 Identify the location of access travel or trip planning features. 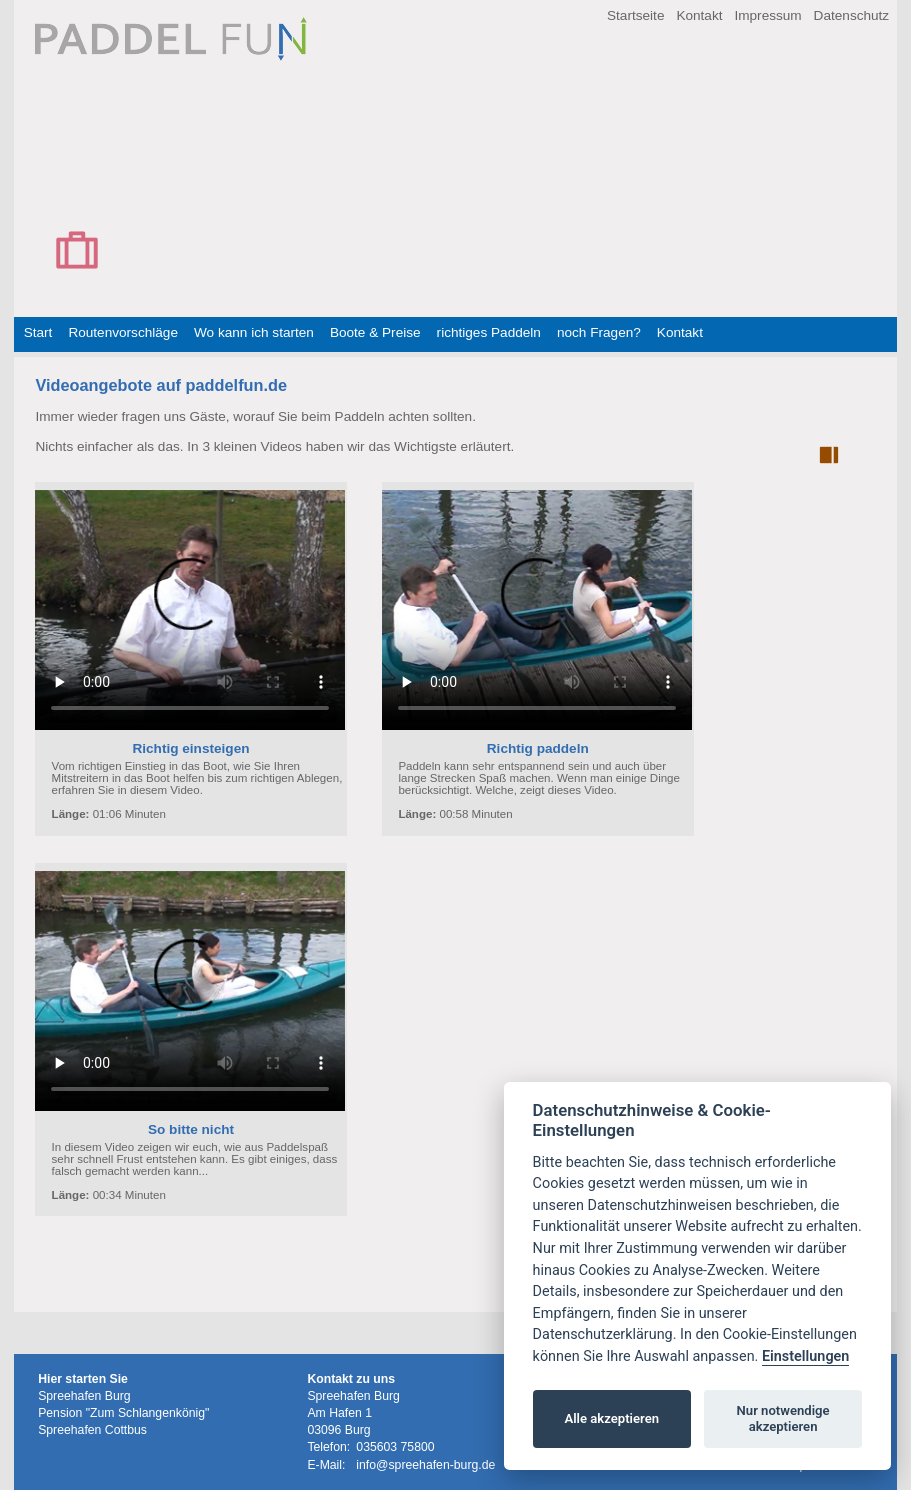
(77, 250).